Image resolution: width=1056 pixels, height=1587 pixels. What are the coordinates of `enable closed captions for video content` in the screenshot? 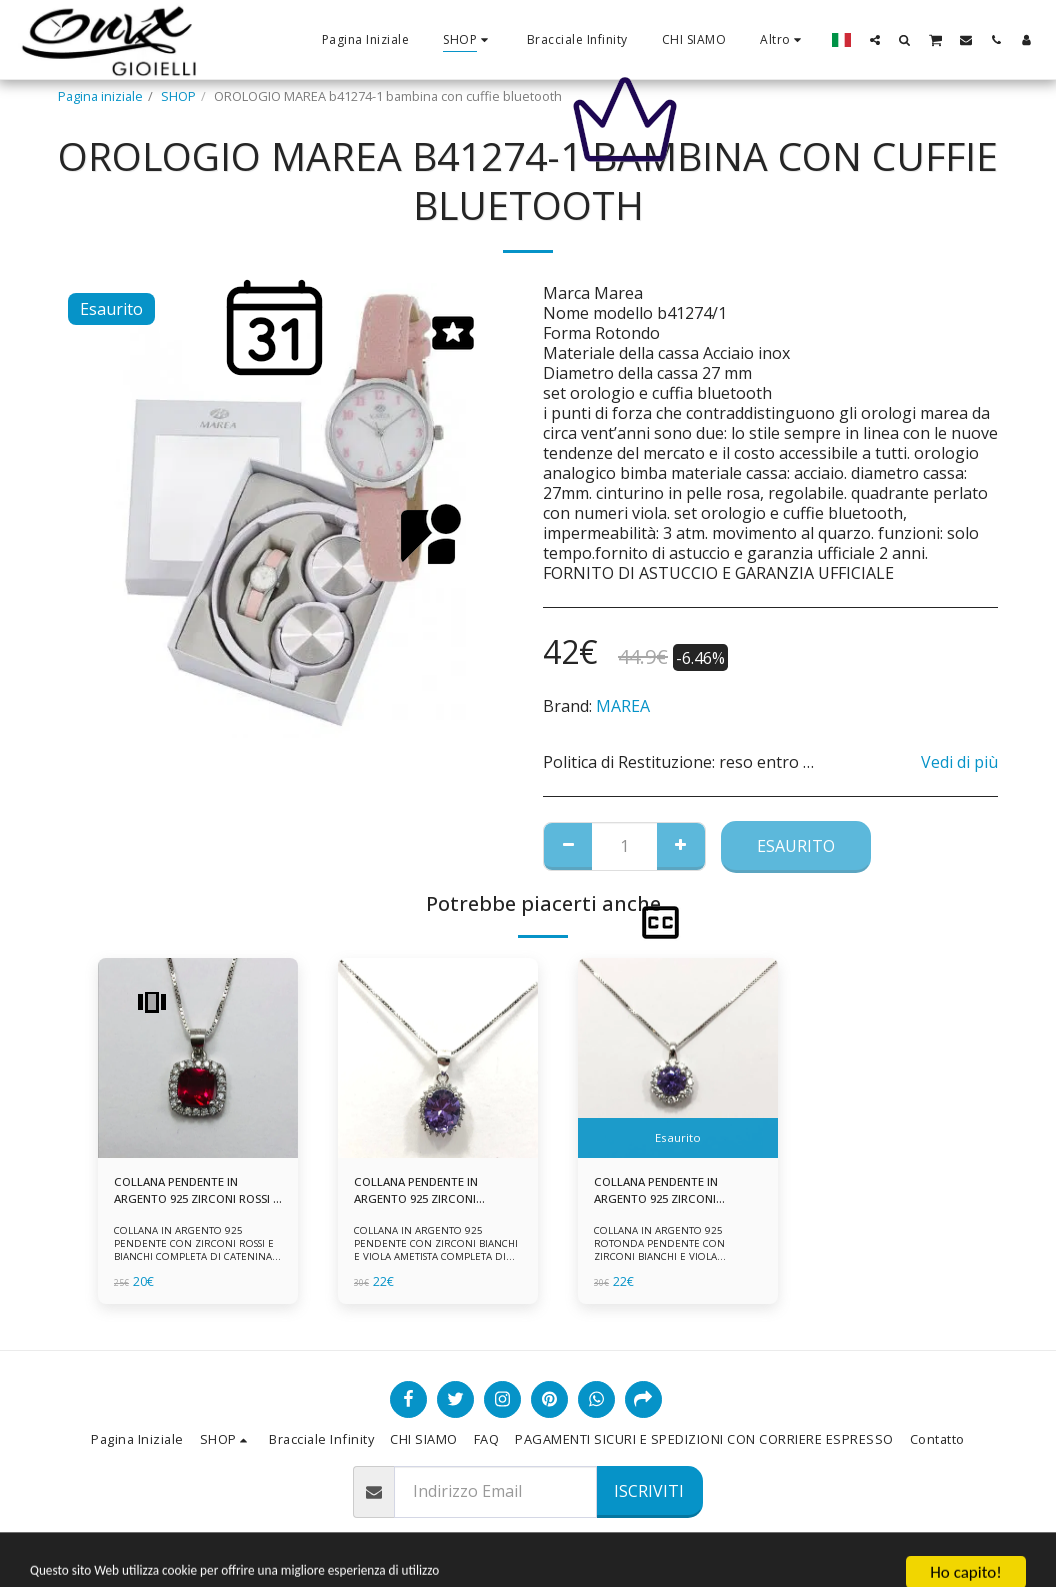 It's located at (660, 922).